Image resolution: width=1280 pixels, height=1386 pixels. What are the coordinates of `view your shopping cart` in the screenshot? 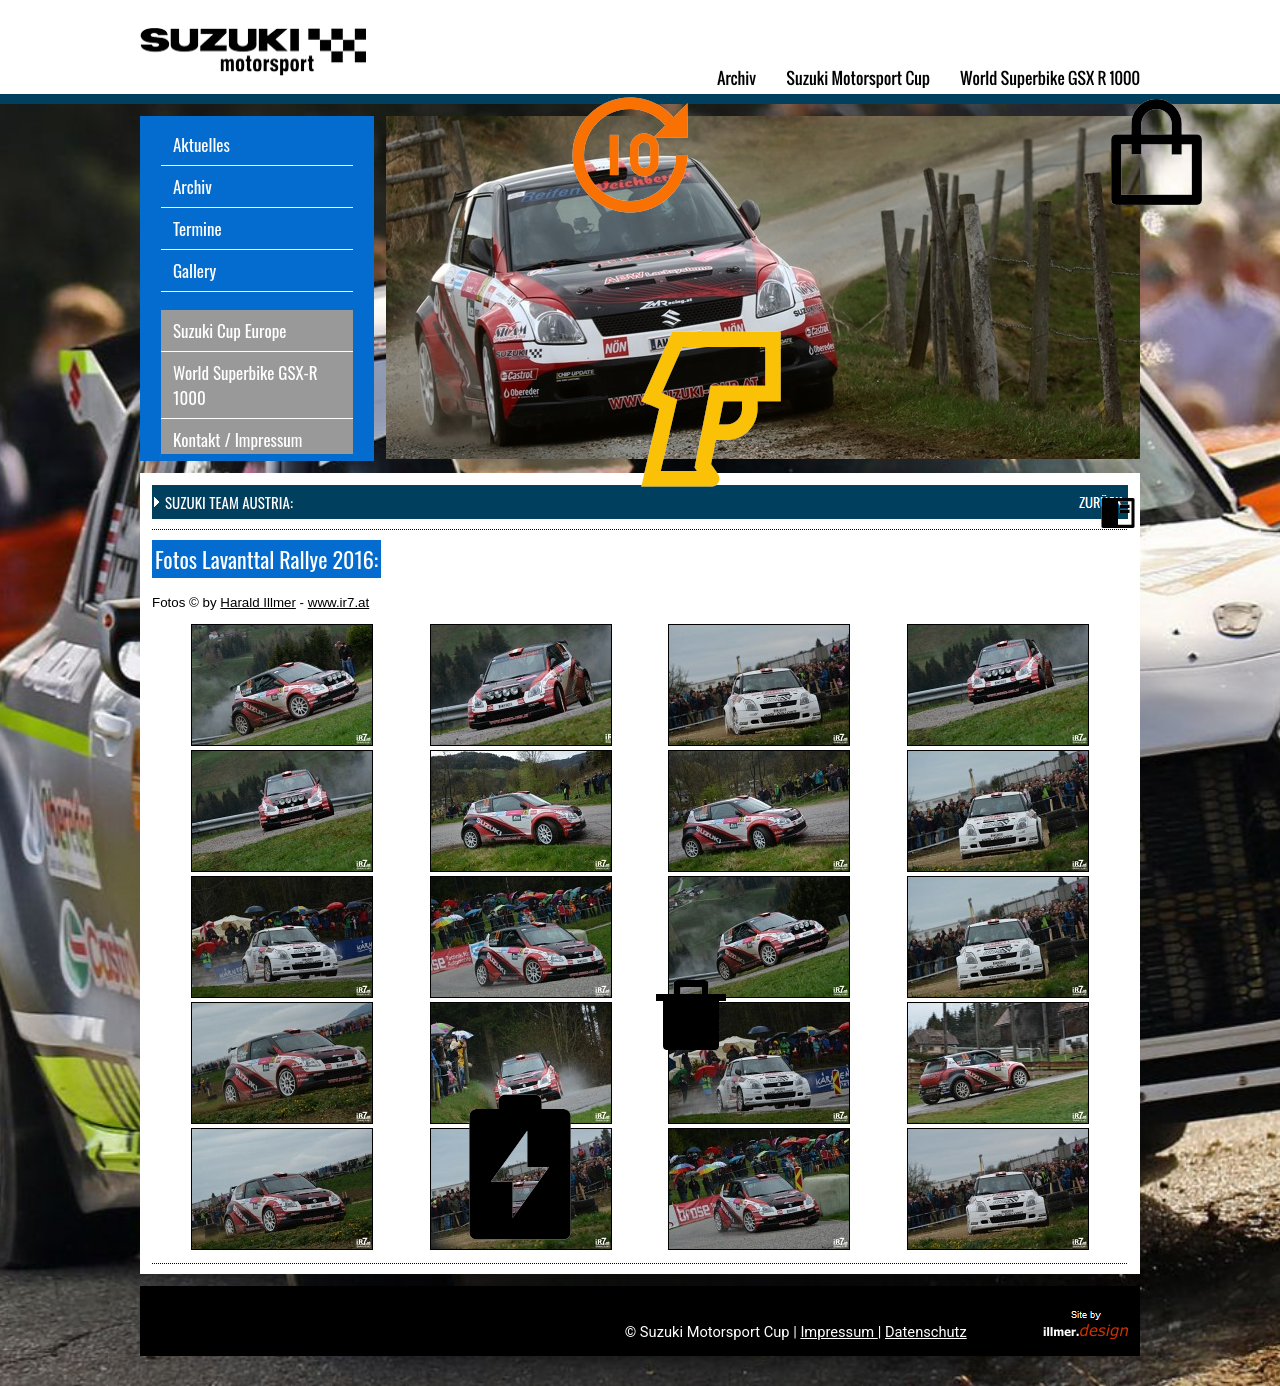 It's located at (1156, 154).